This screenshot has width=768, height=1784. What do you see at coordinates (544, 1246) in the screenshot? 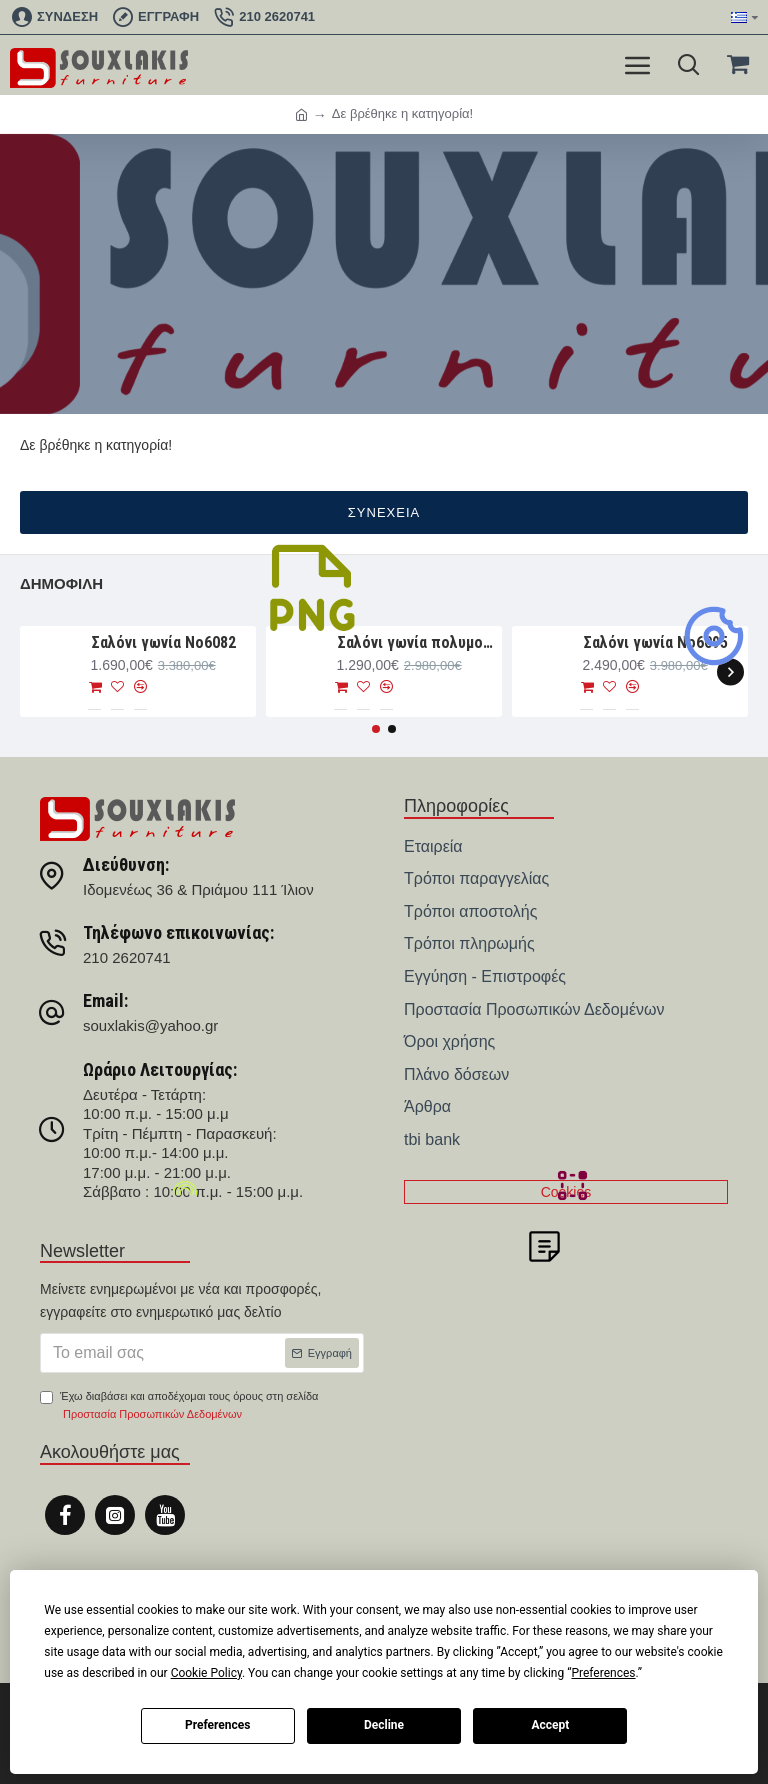
I see `create a new note` at bounding box center [544, 1246].